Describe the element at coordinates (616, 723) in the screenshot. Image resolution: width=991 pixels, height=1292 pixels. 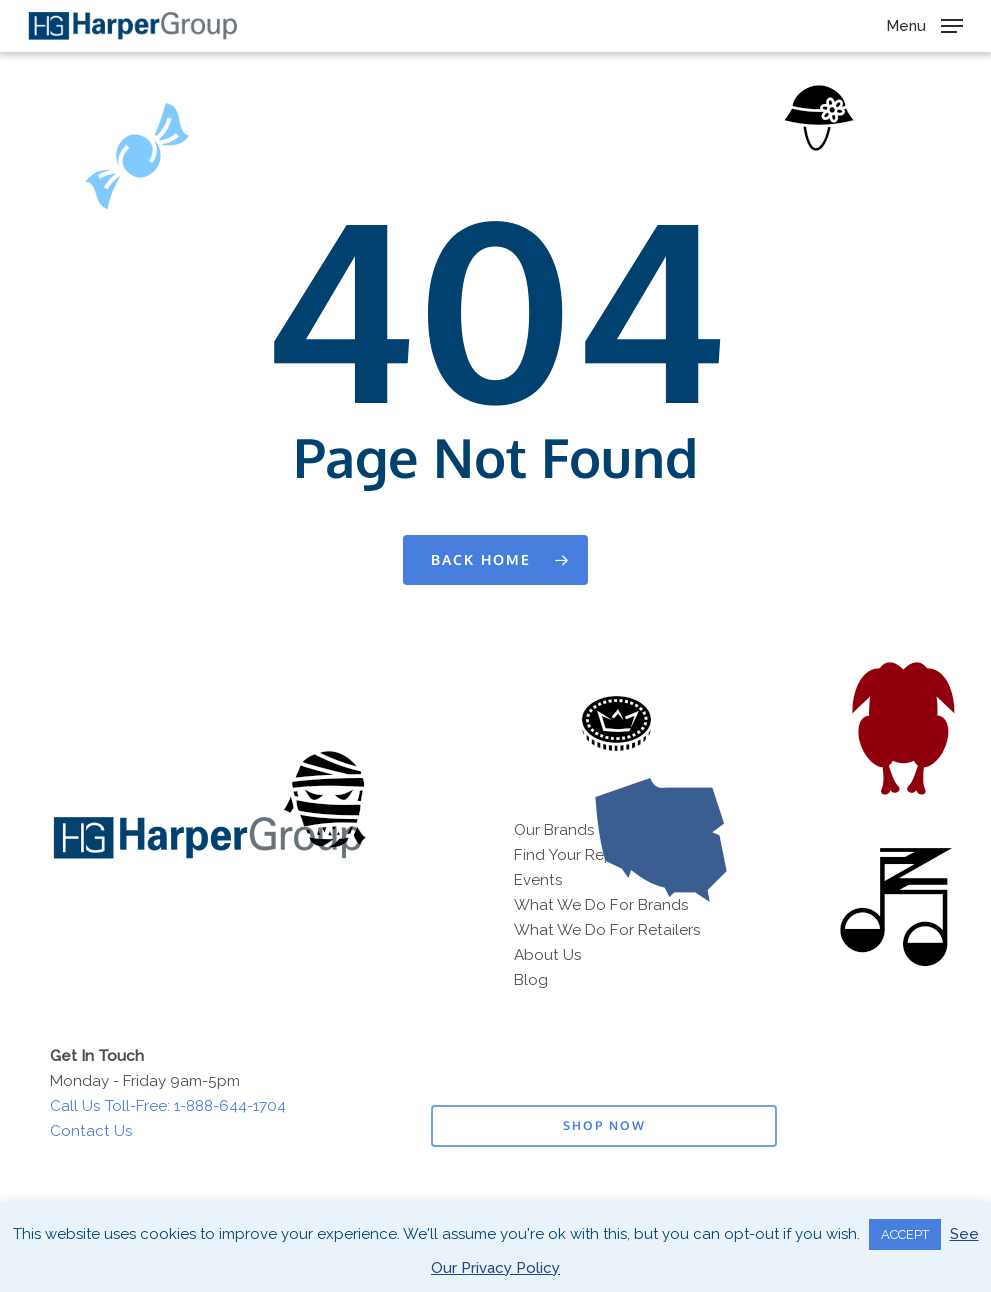
I see `view your premium currency balance` at that location.